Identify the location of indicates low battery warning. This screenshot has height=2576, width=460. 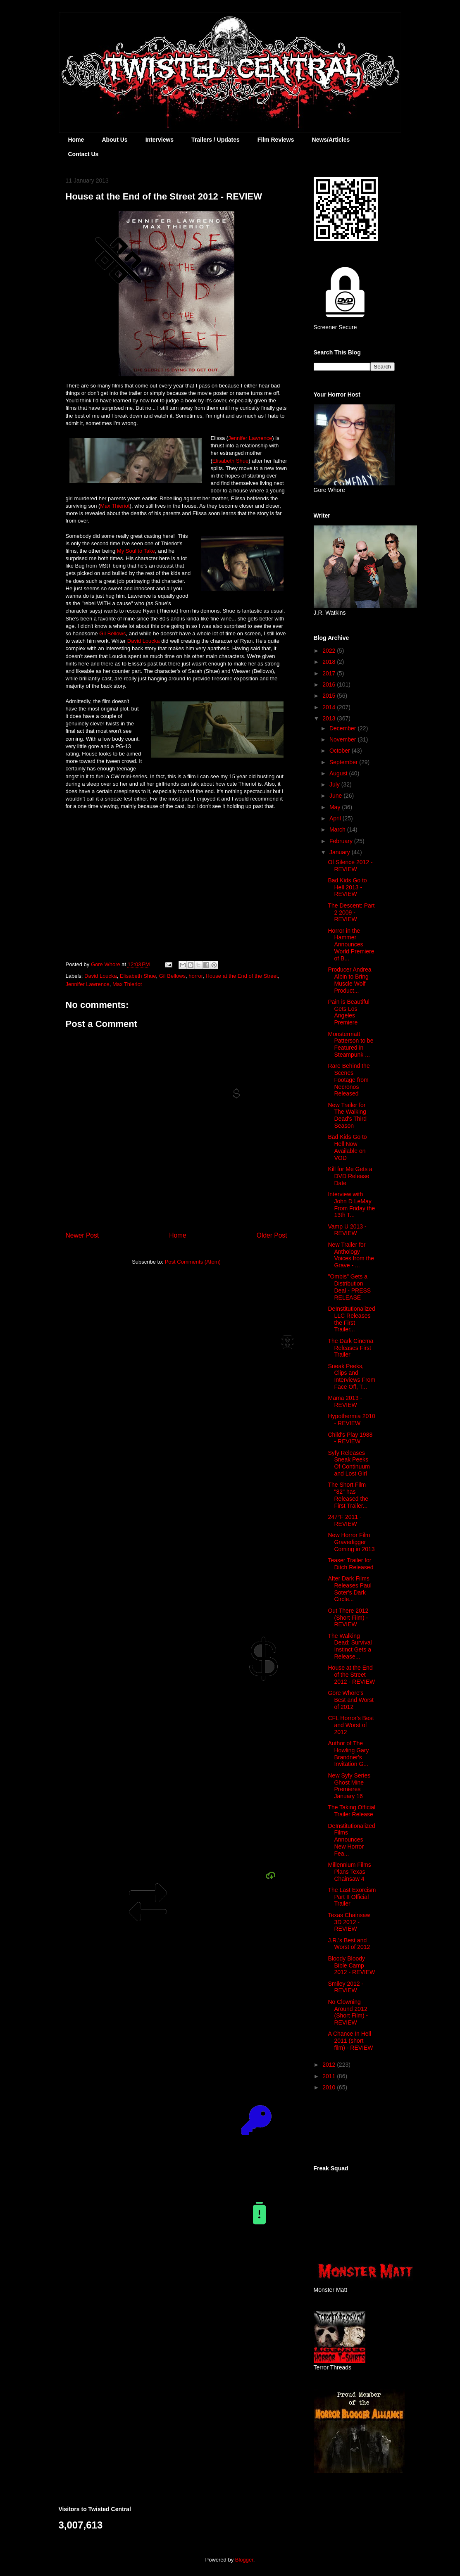
(259, 2213).